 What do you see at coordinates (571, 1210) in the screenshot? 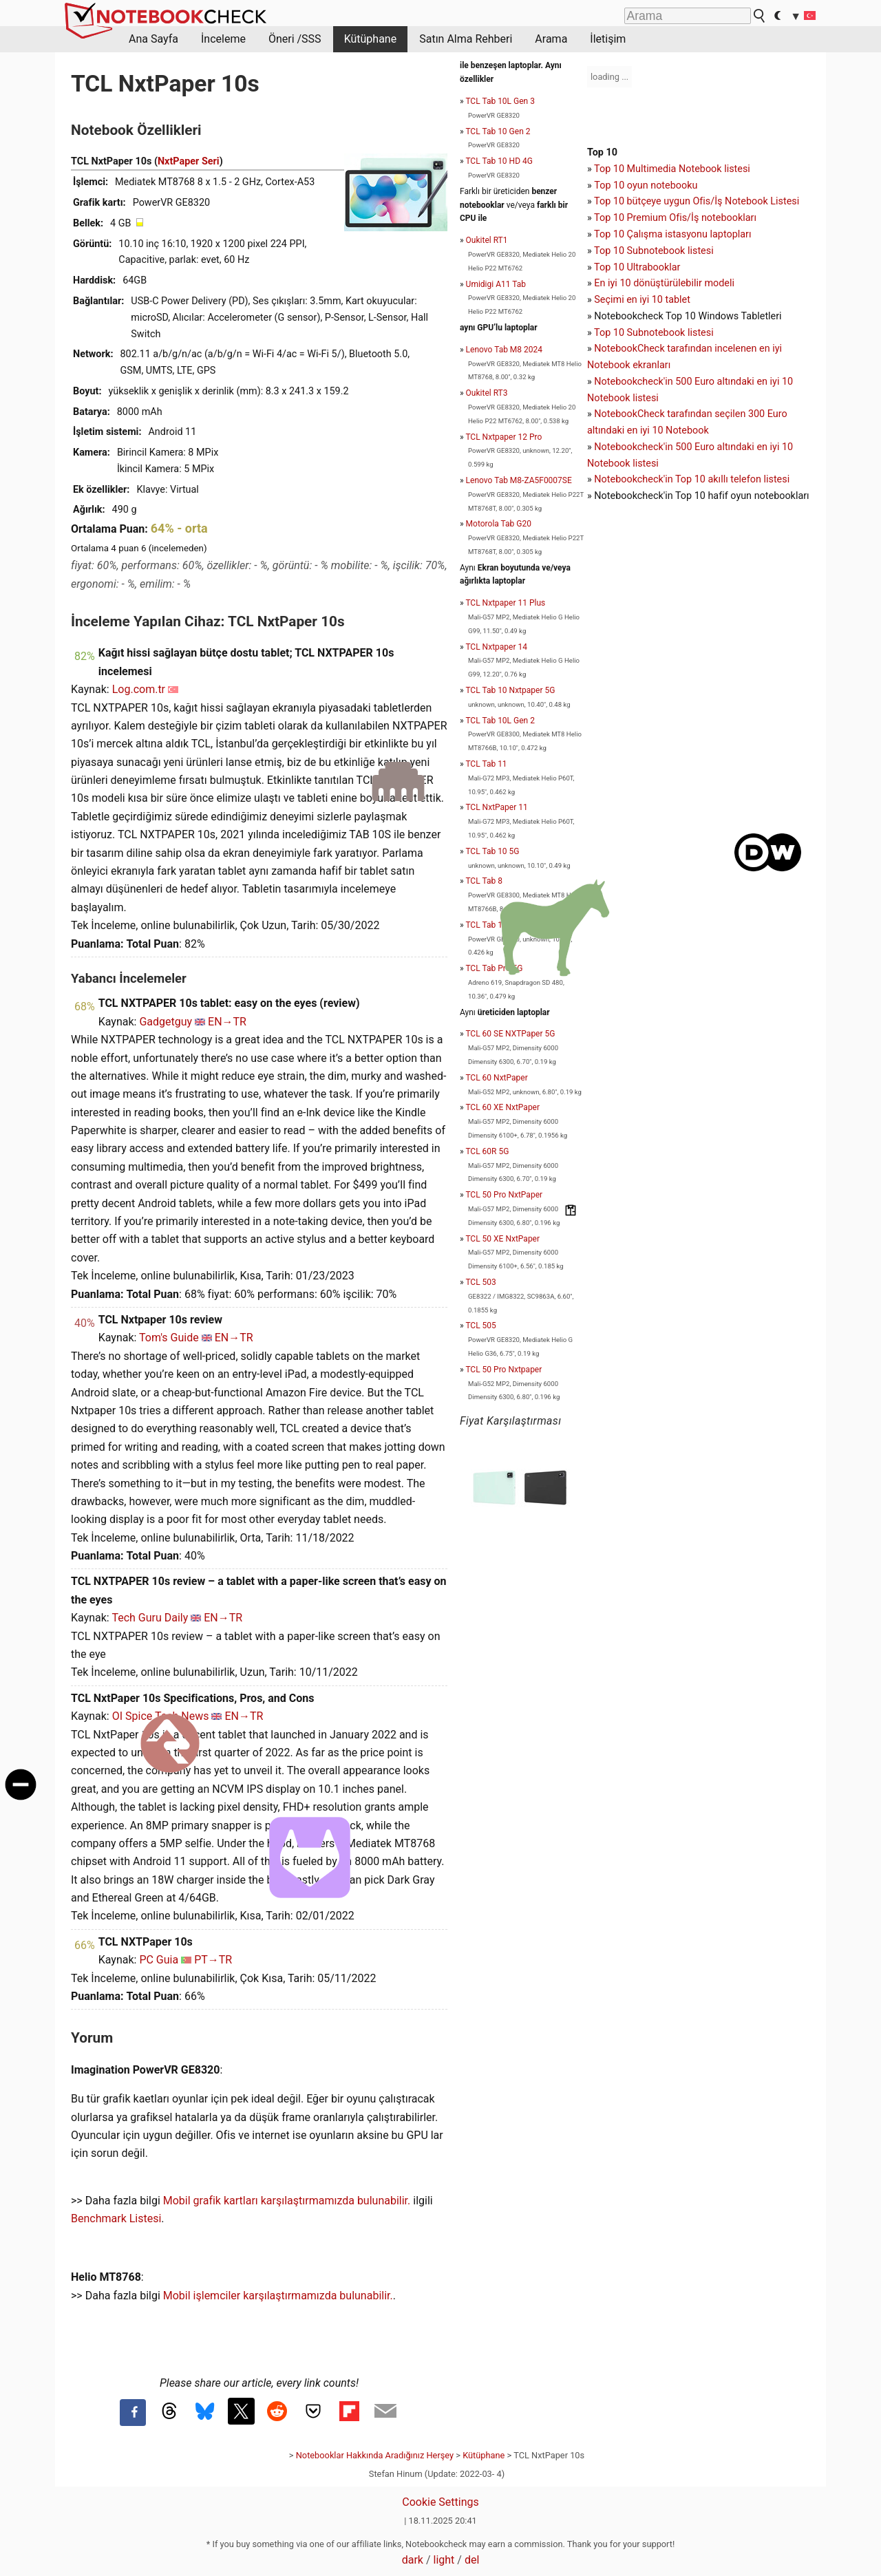
I see `view clothing or apparel options` at bounding box center [571, 1210].